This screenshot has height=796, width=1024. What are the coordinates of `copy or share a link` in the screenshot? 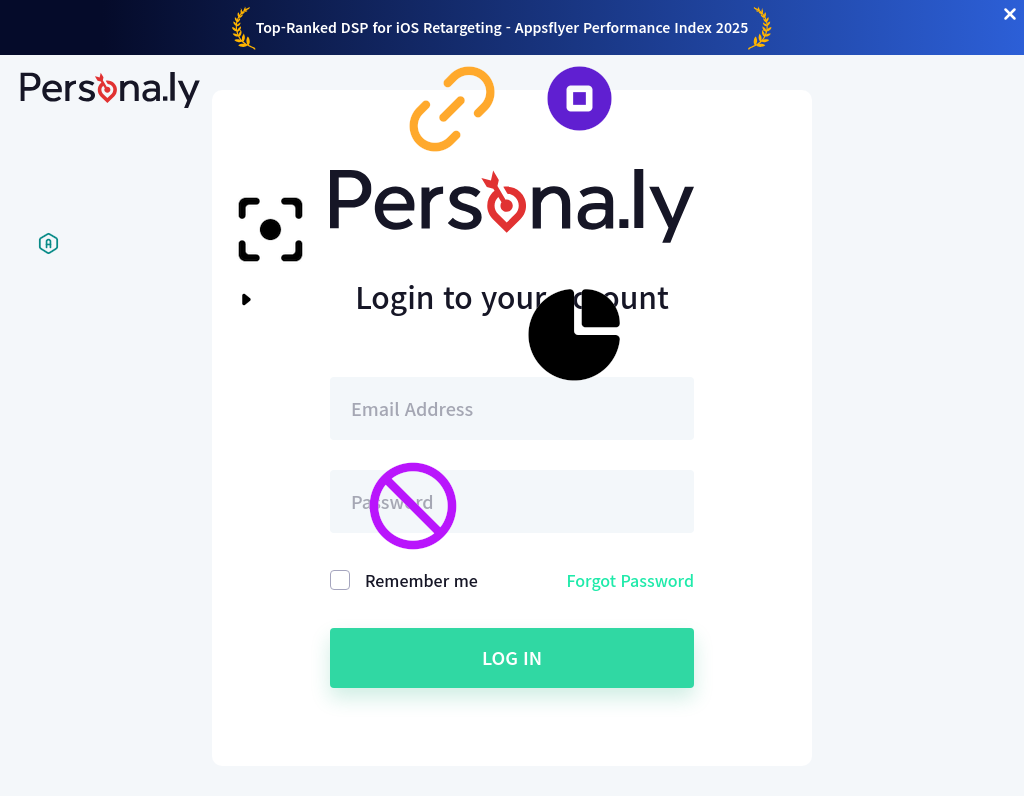 It's located at (452, 109).